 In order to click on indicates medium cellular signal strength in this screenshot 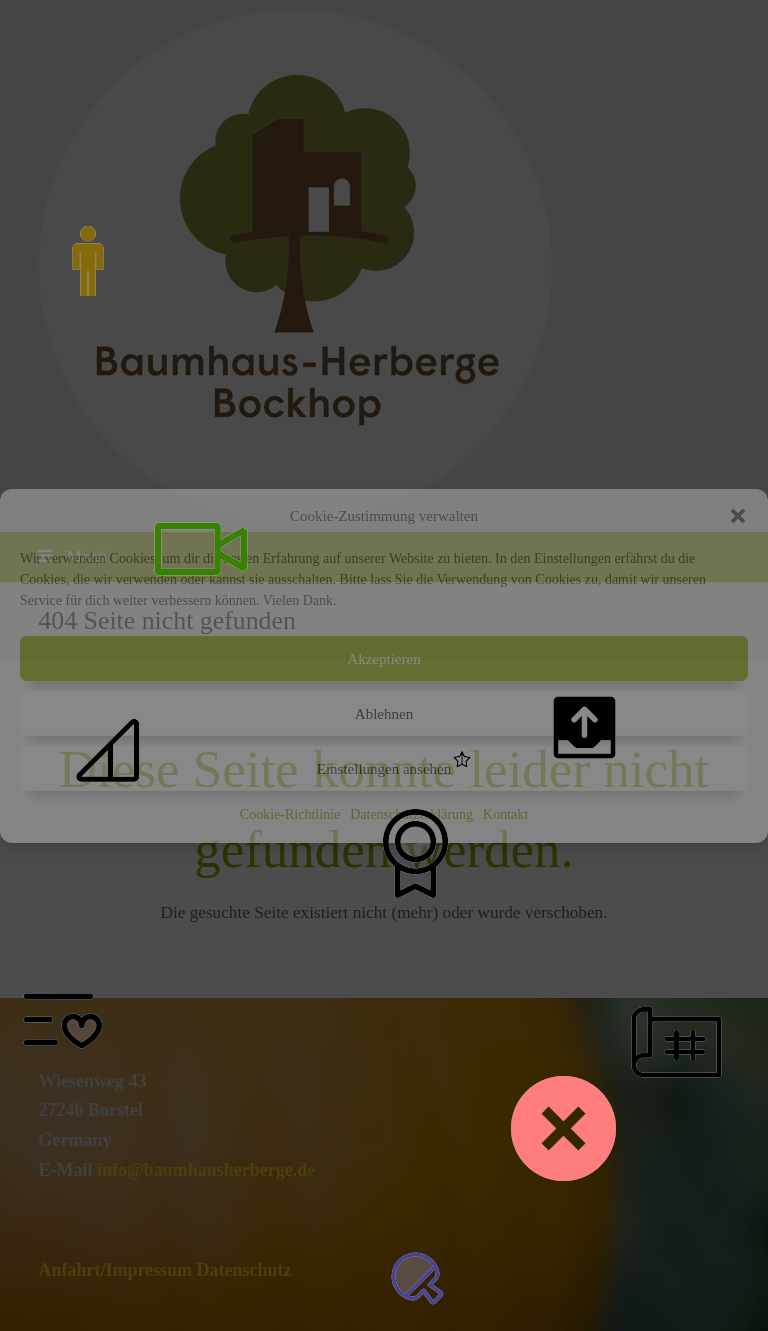, I will do `click(113, 753)`.